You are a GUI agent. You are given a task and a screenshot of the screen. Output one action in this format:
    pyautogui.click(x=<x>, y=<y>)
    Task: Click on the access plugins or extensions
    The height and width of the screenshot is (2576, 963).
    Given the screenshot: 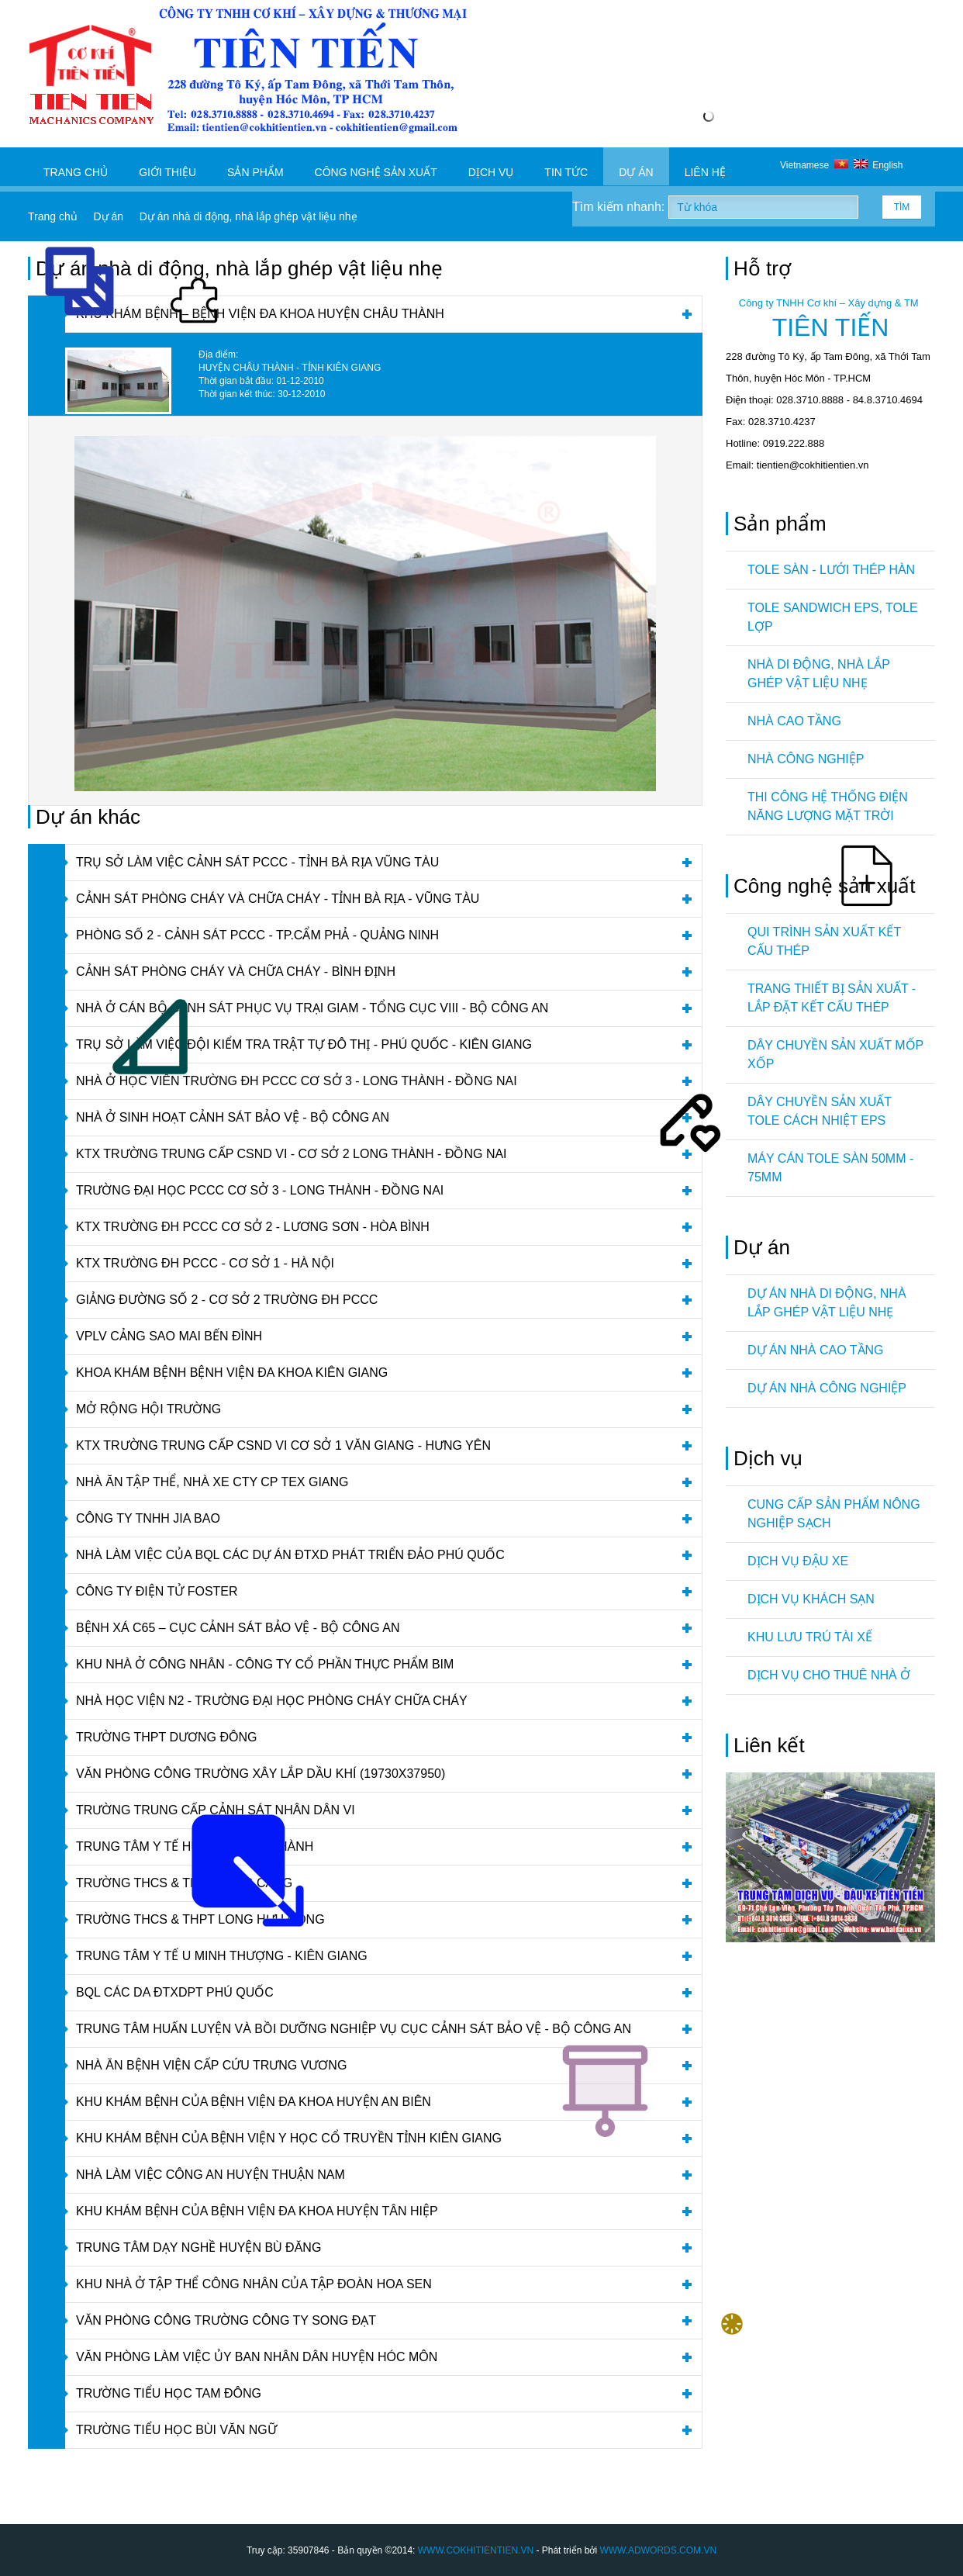 What is the action you would take?
    pyautogui.click(x=196, y=302)
    